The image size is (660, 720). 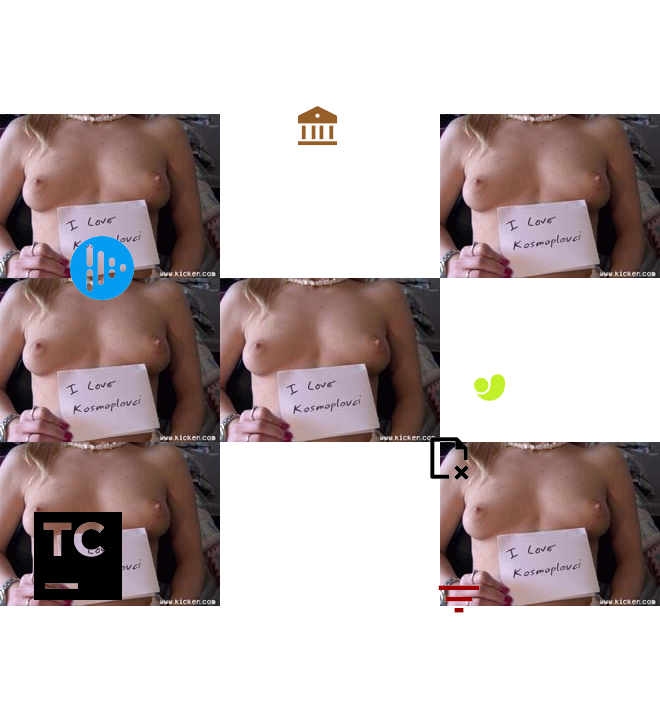 I want to click on filter or sort list items, so click(x=459, y=599).